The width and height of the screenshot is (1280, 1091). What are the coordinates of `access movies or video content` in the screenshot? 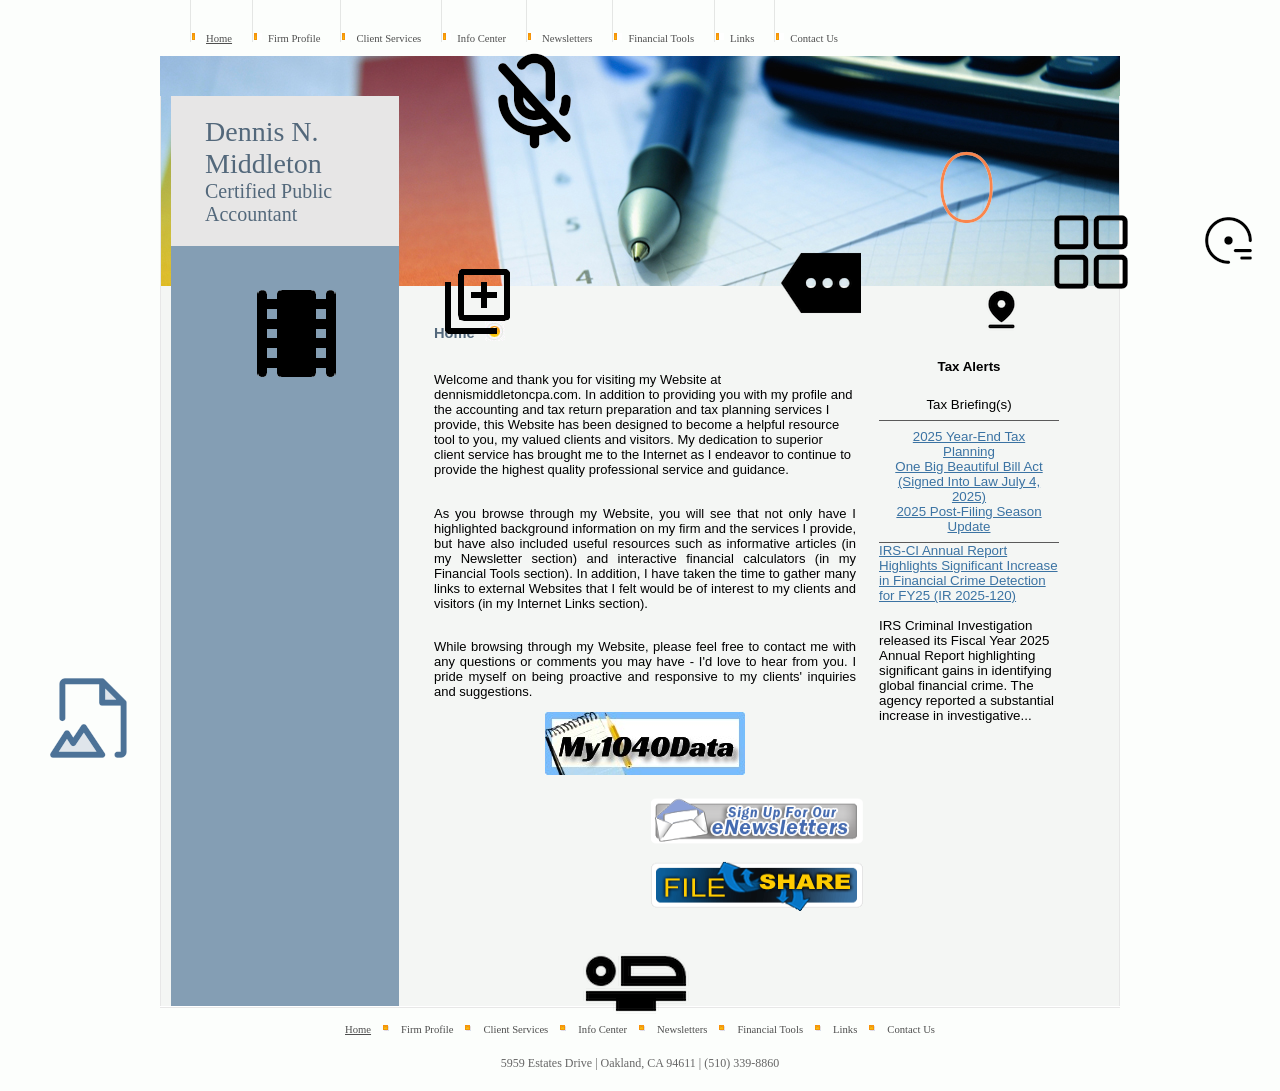 It's located at (296, 333).